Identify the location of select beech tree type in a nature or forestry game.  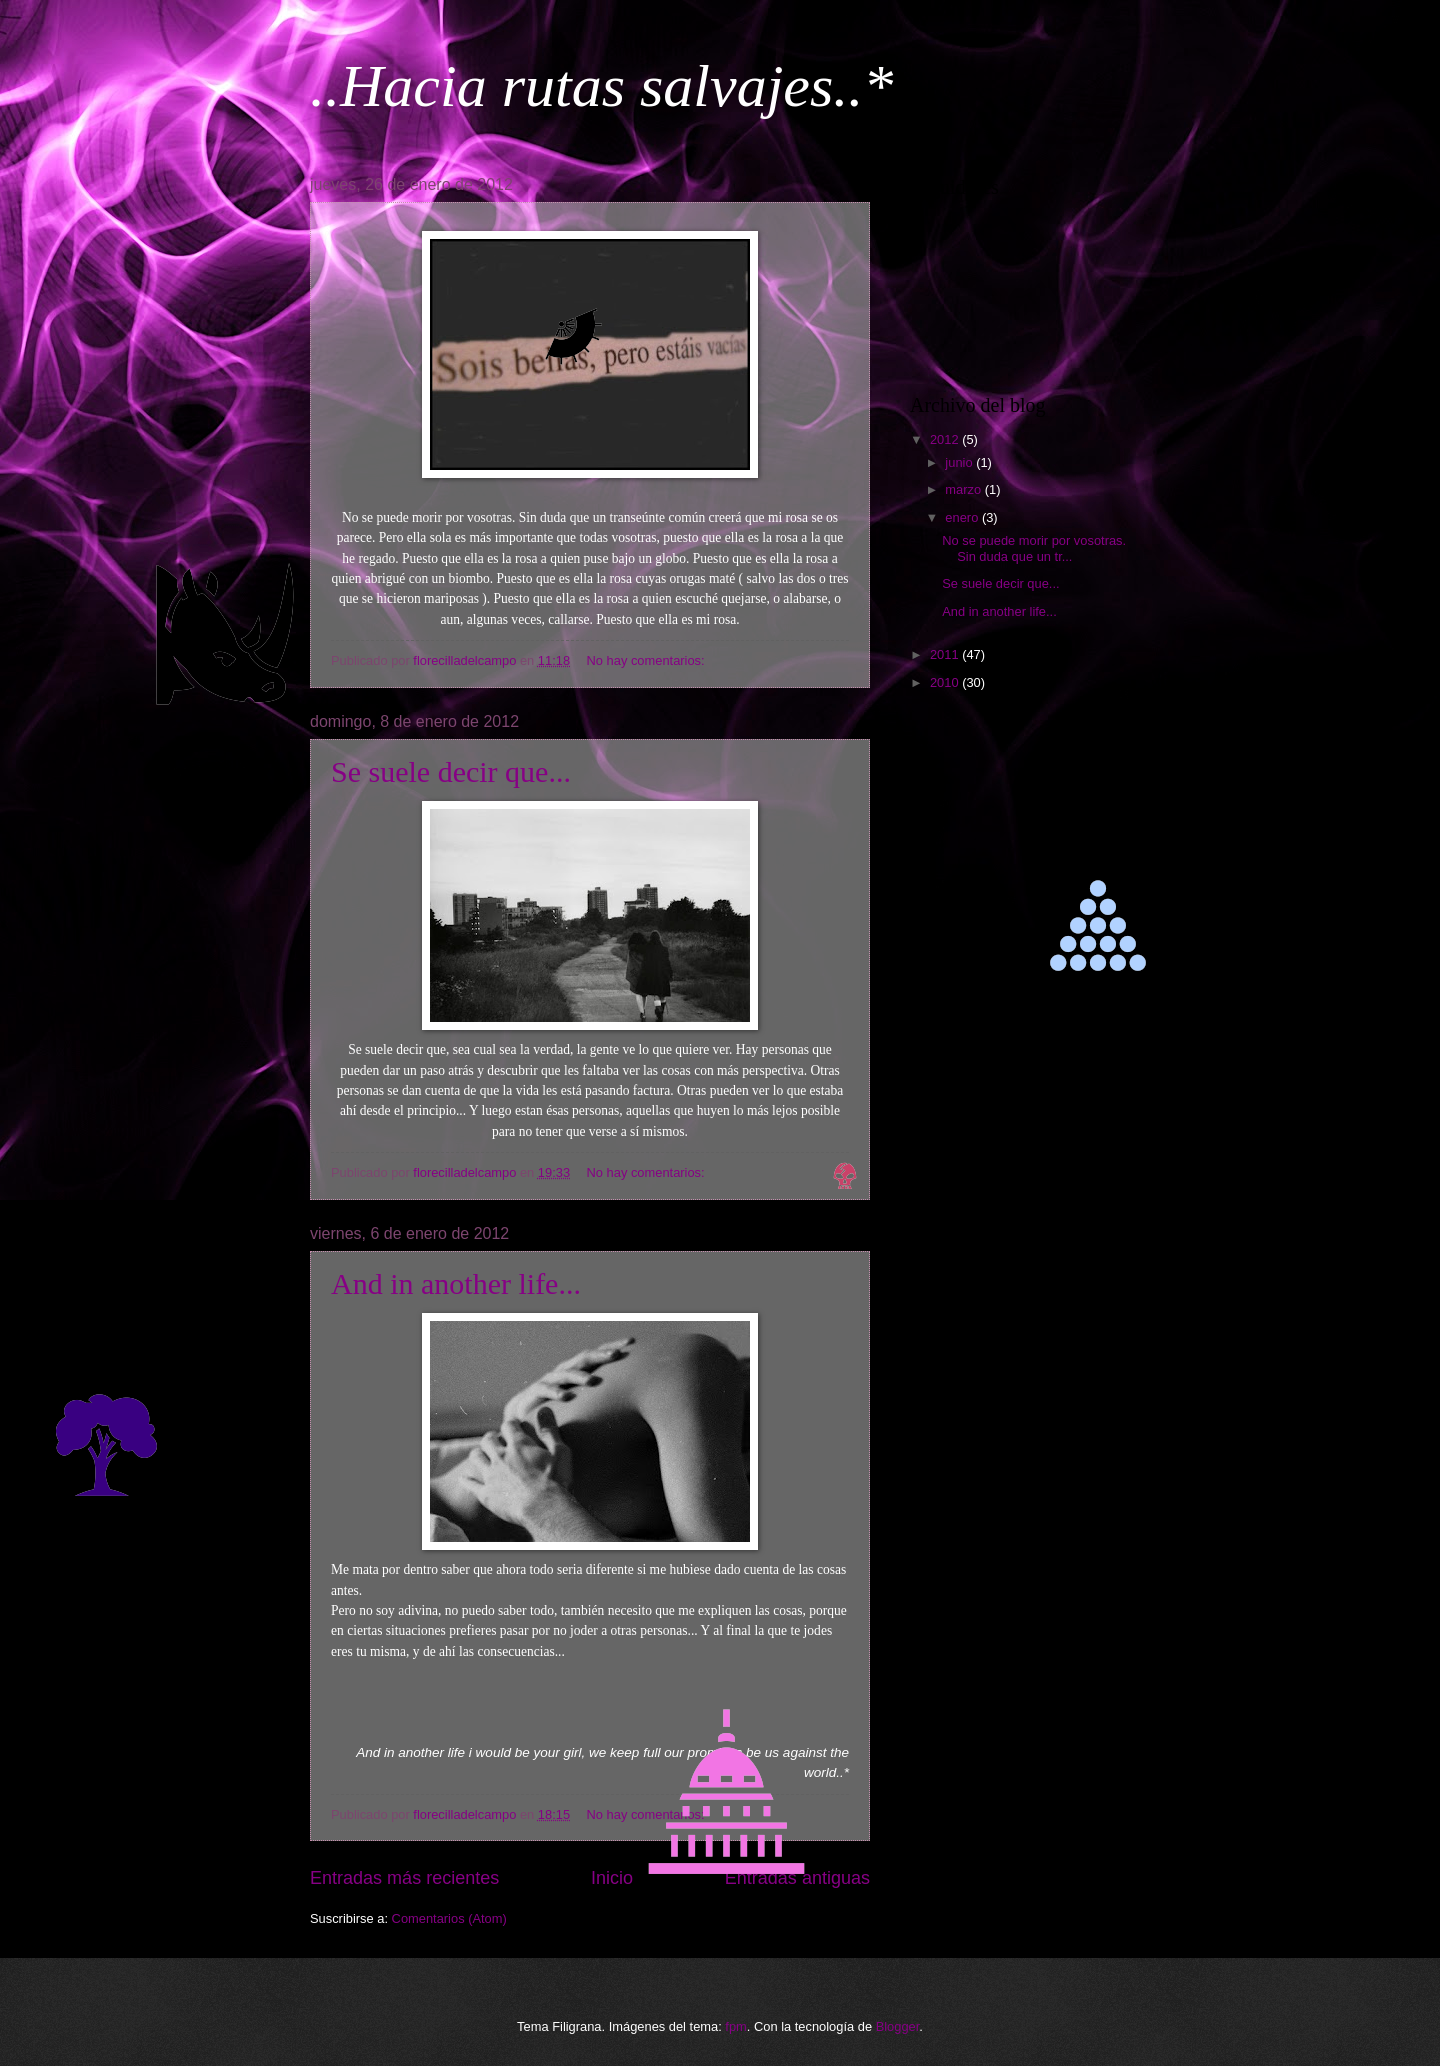
(106, 1444).